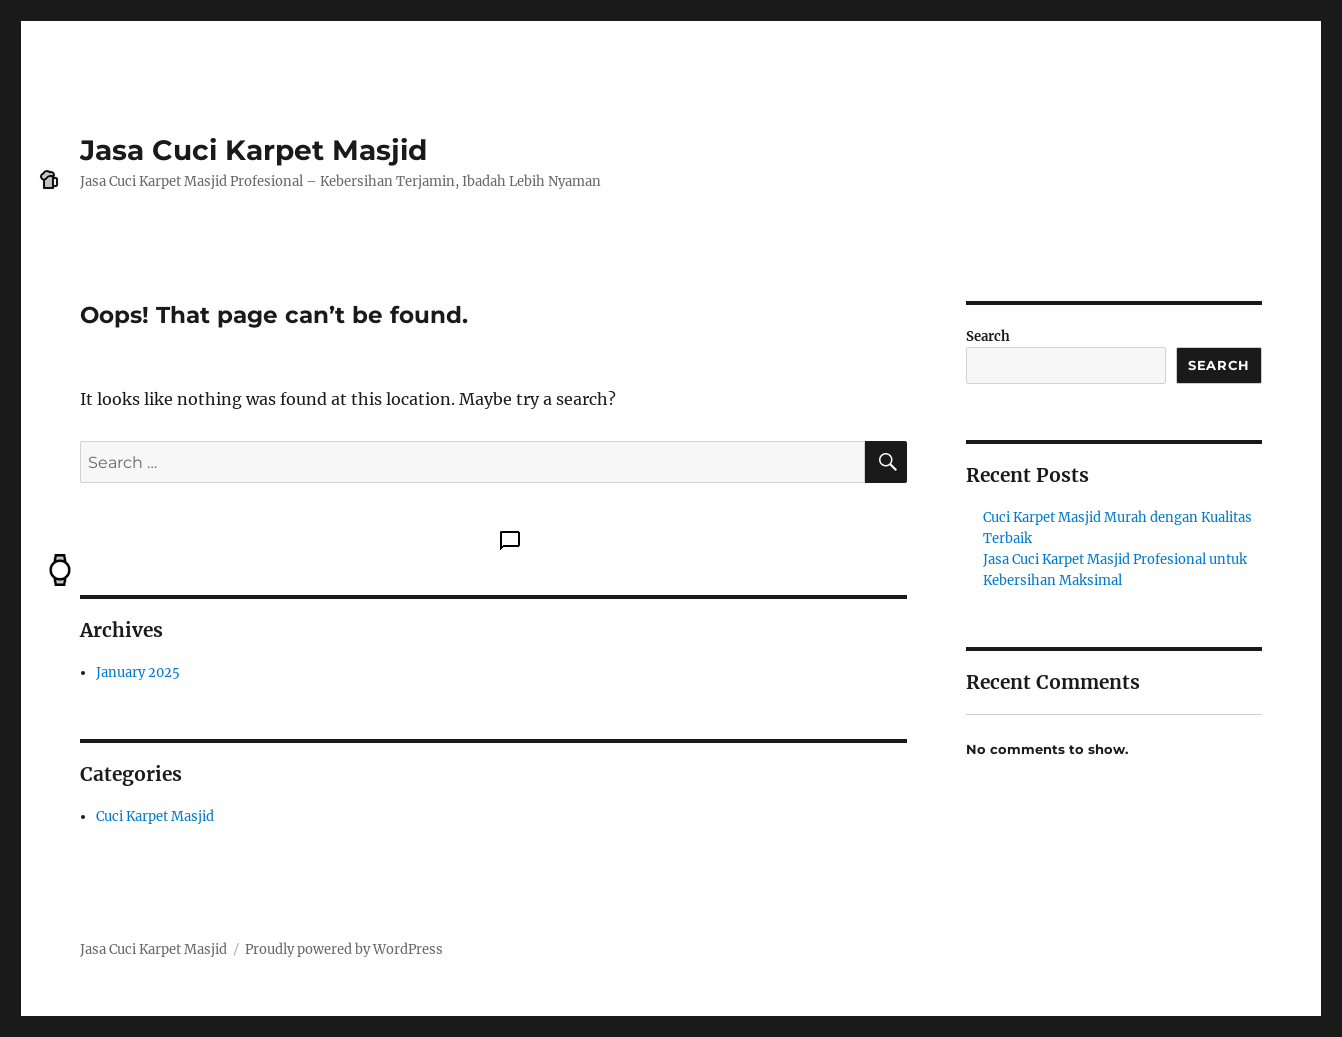  I want to click on access smartwatch settings or companion app, so click(60, 570).